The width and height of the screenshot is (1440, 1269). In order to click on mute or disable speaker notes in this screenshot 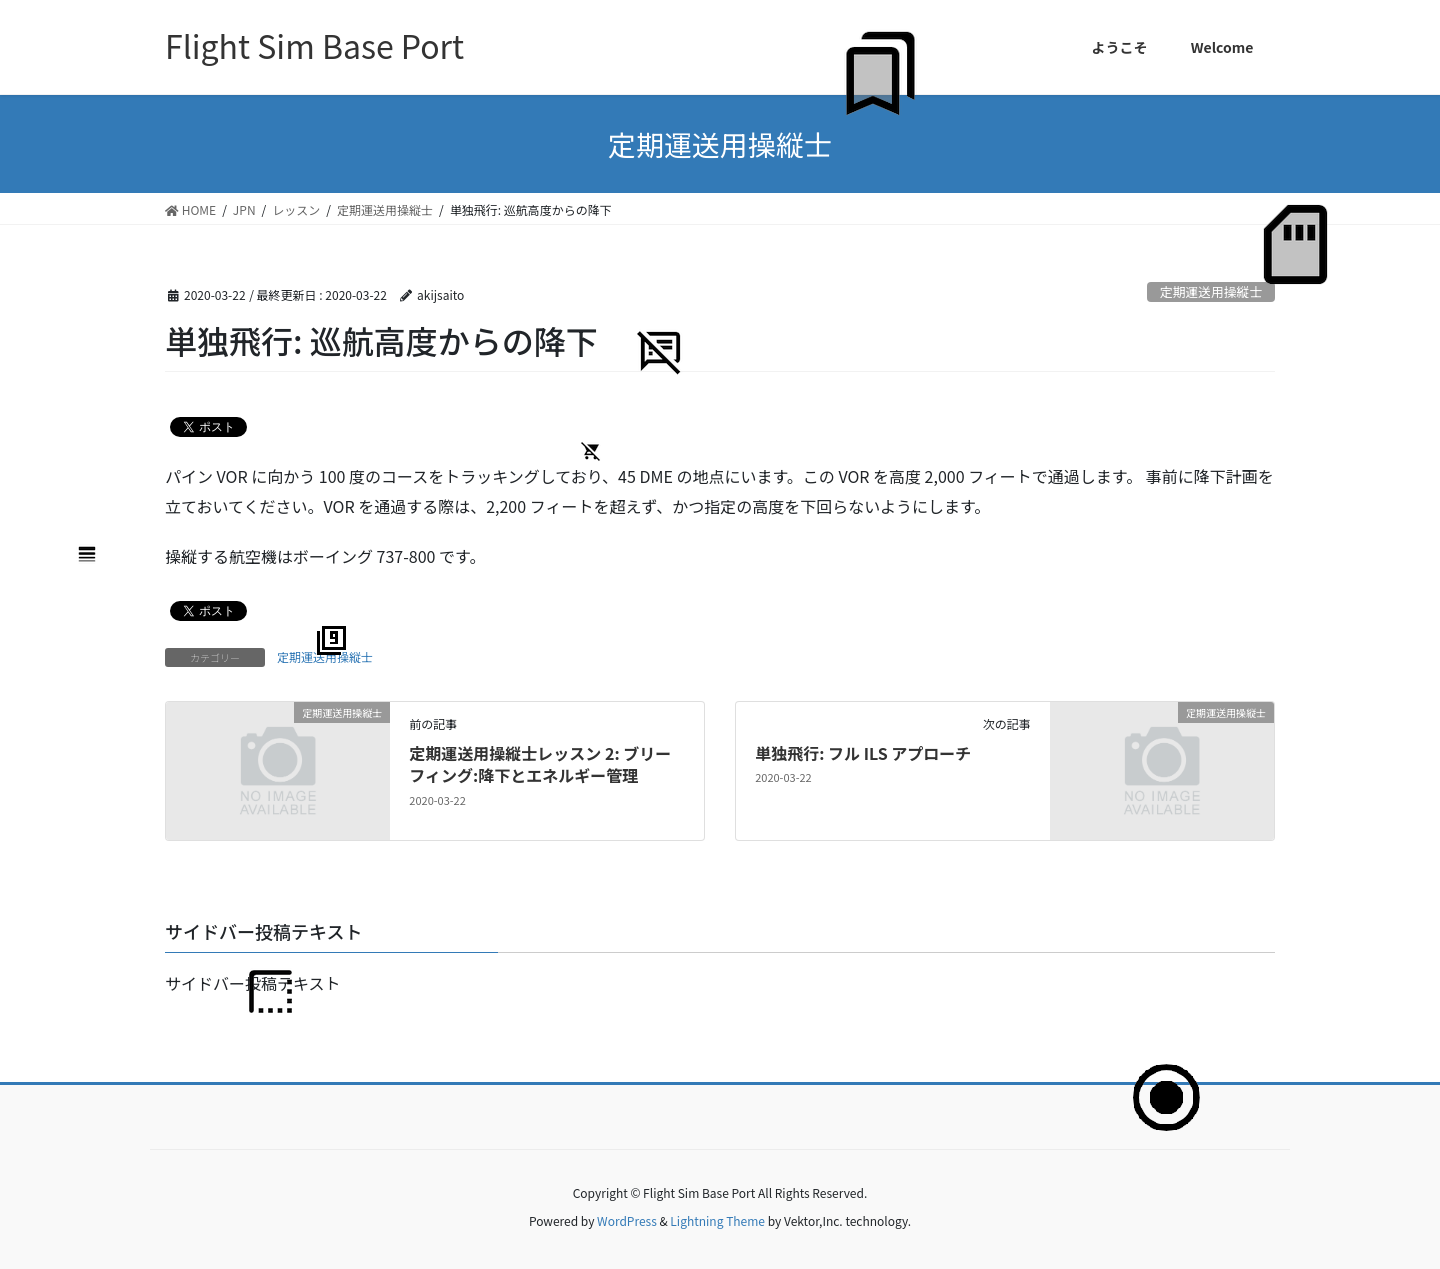, I will do `click(660, 351)`.